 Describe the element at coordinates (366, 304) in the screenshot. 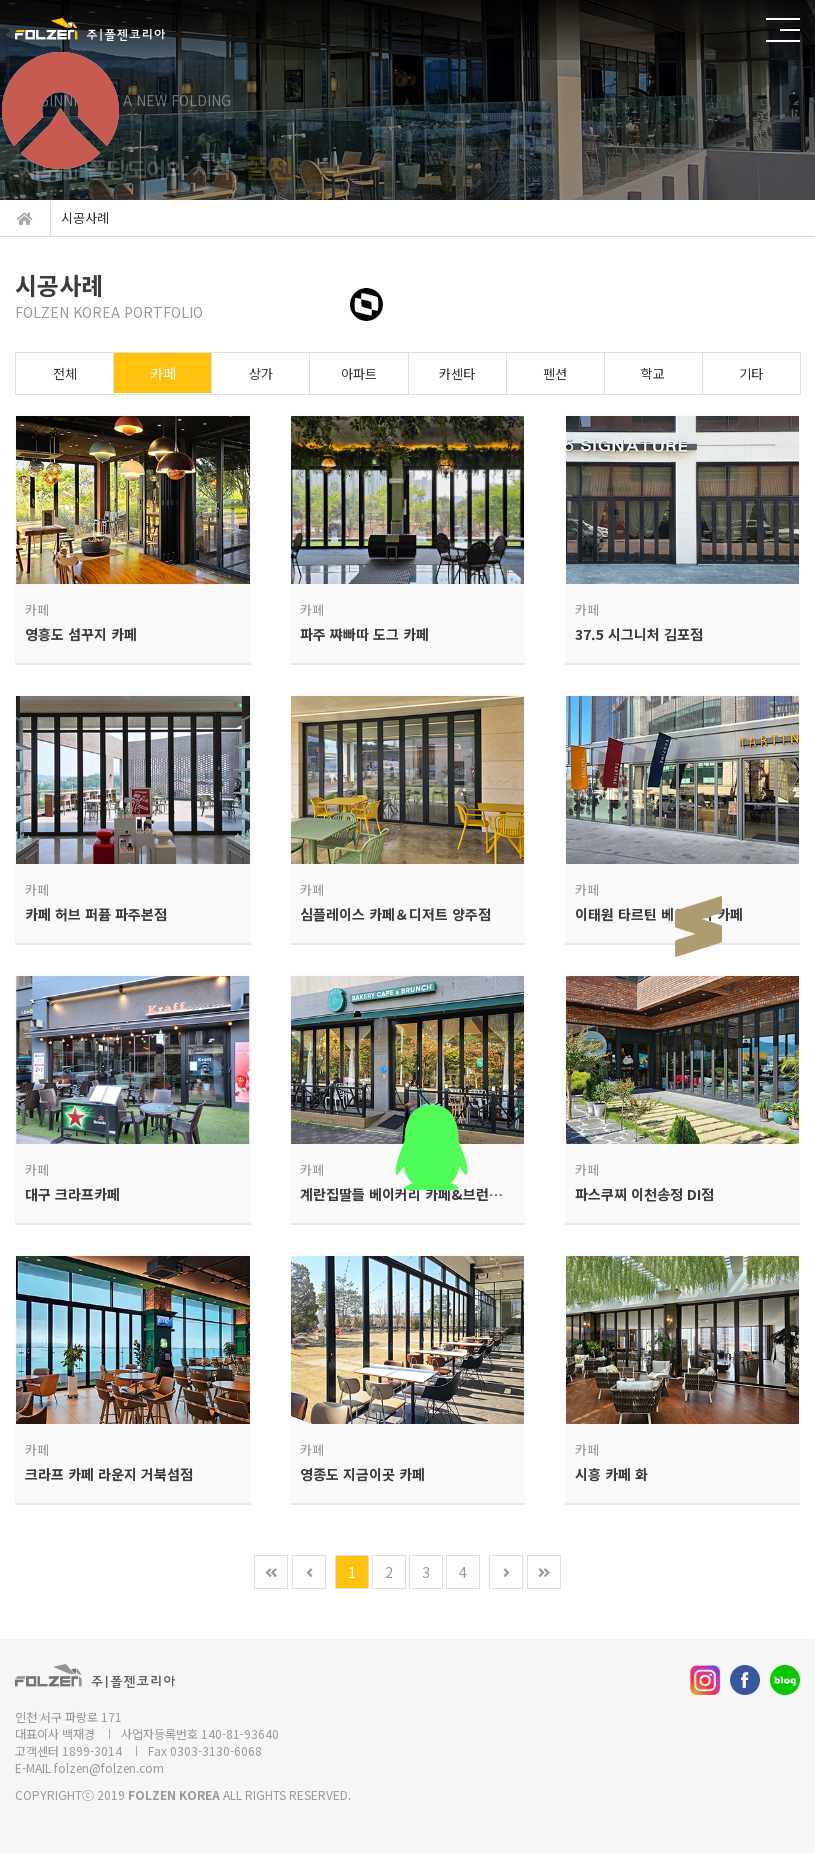

I see `totvs company logo` at that location.